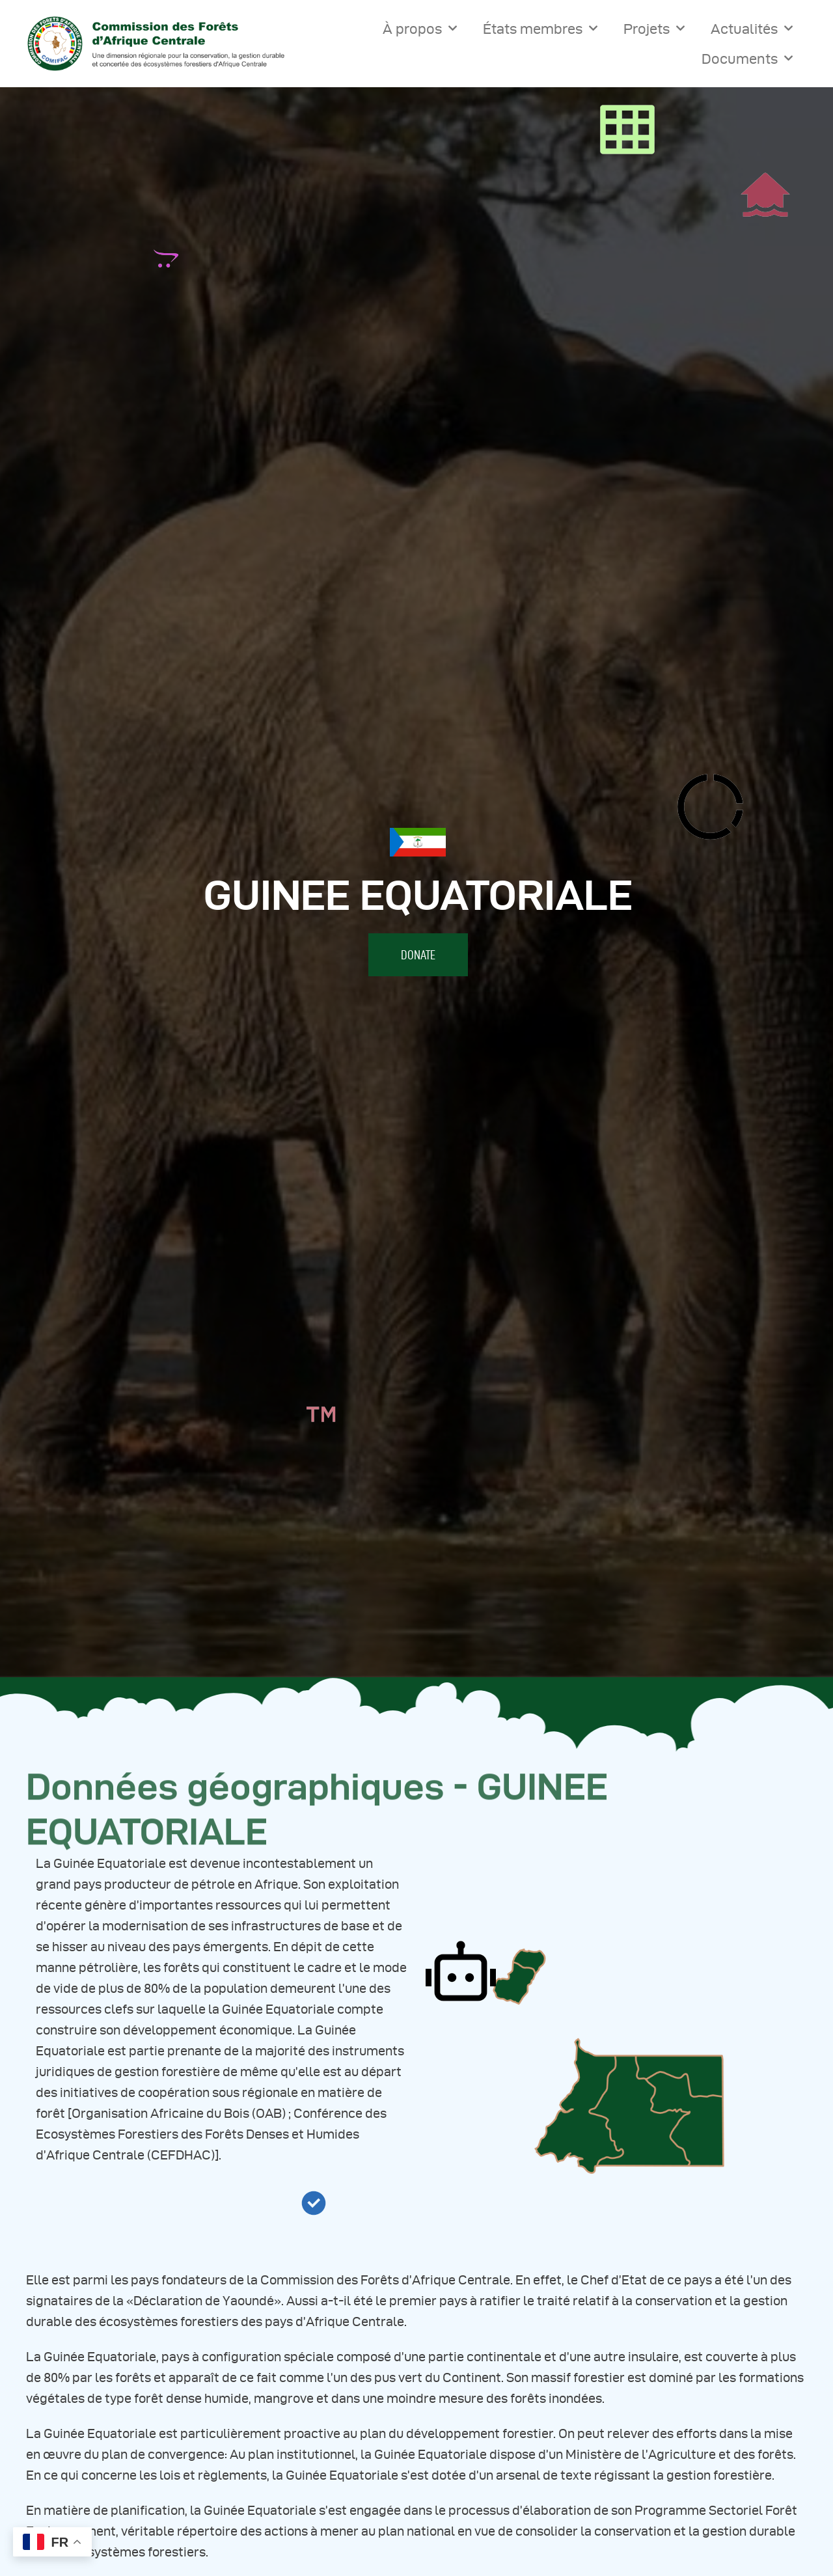 The image size is (833, 2576). What do you see at coordinates (314, 2203) in the screenshot?
I see `indicates a completed or successful action` at bounding box center [314, 2203].